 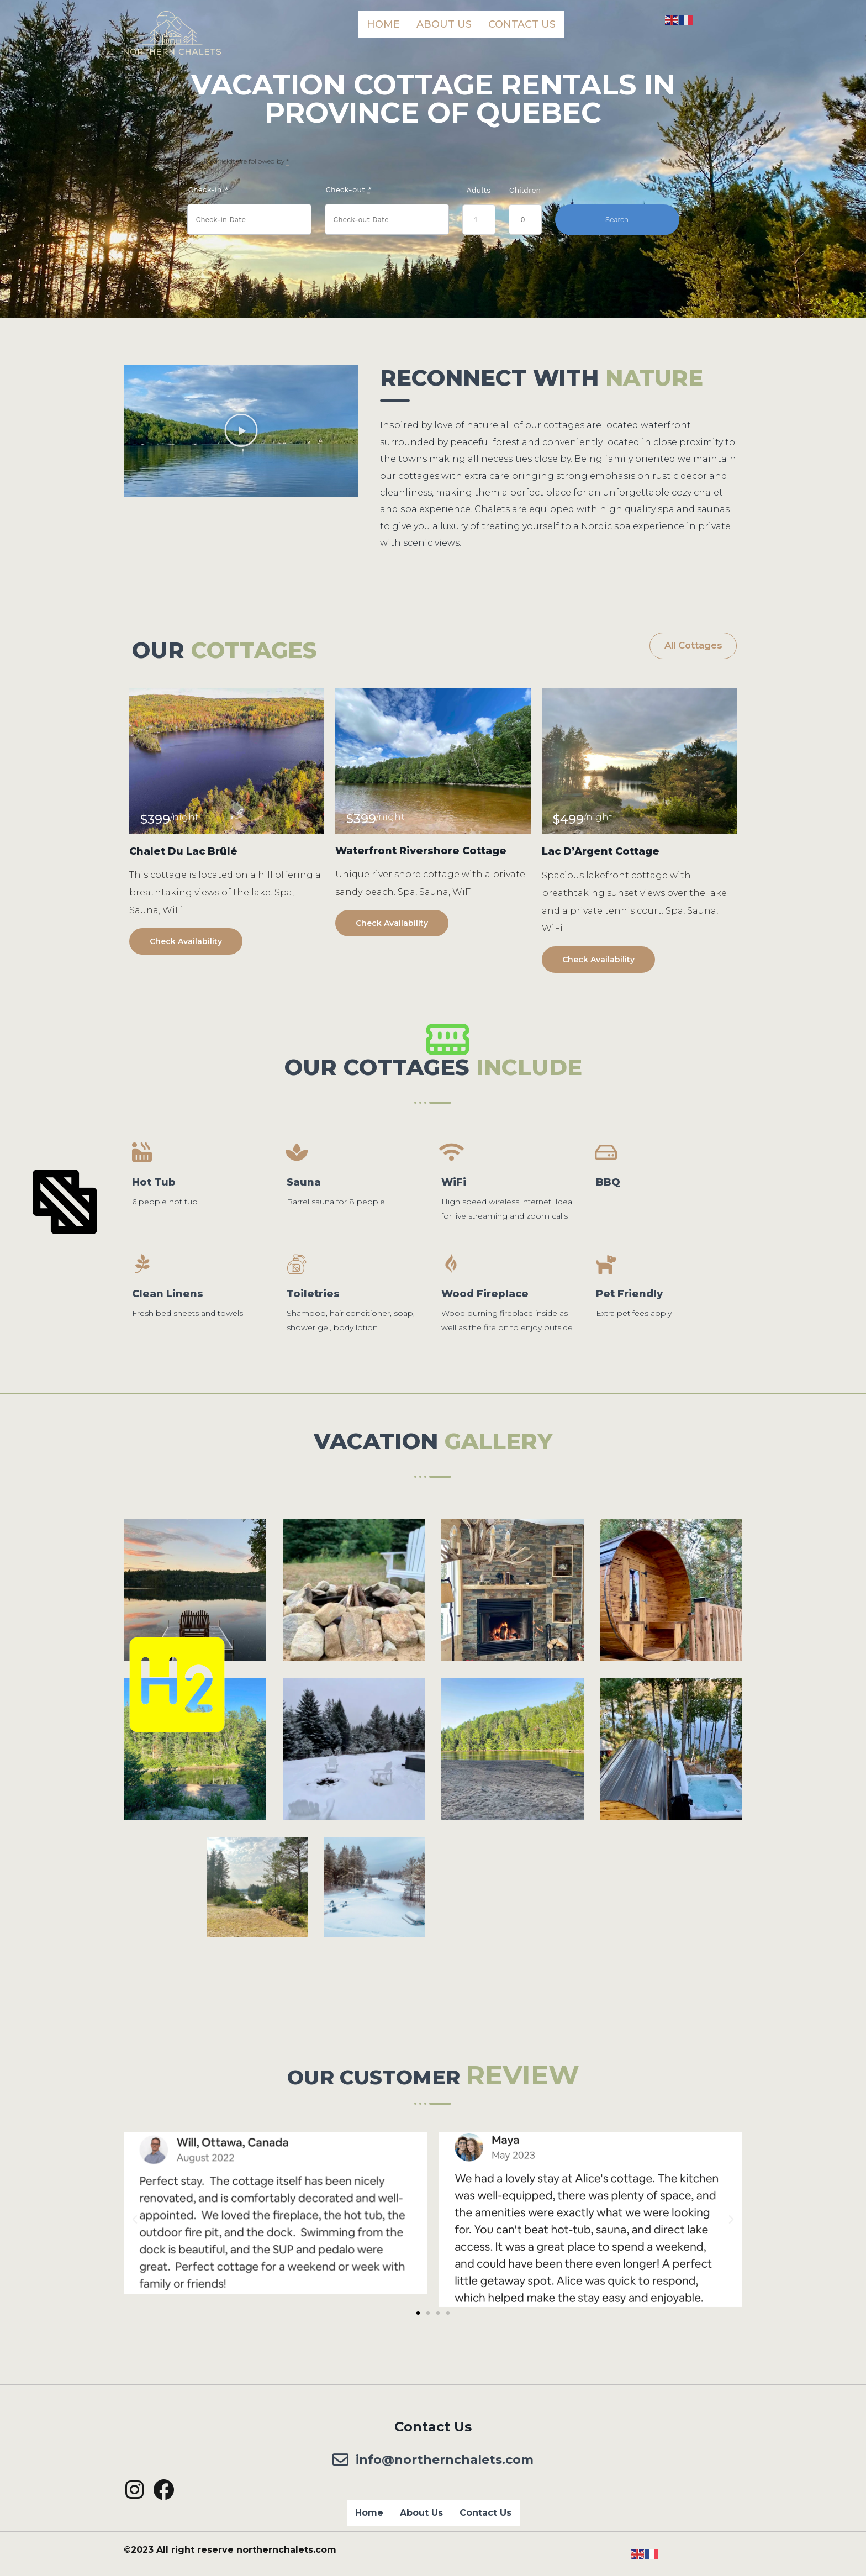 I want to click on access storage or memory settings, so click(x=447, y=1039).